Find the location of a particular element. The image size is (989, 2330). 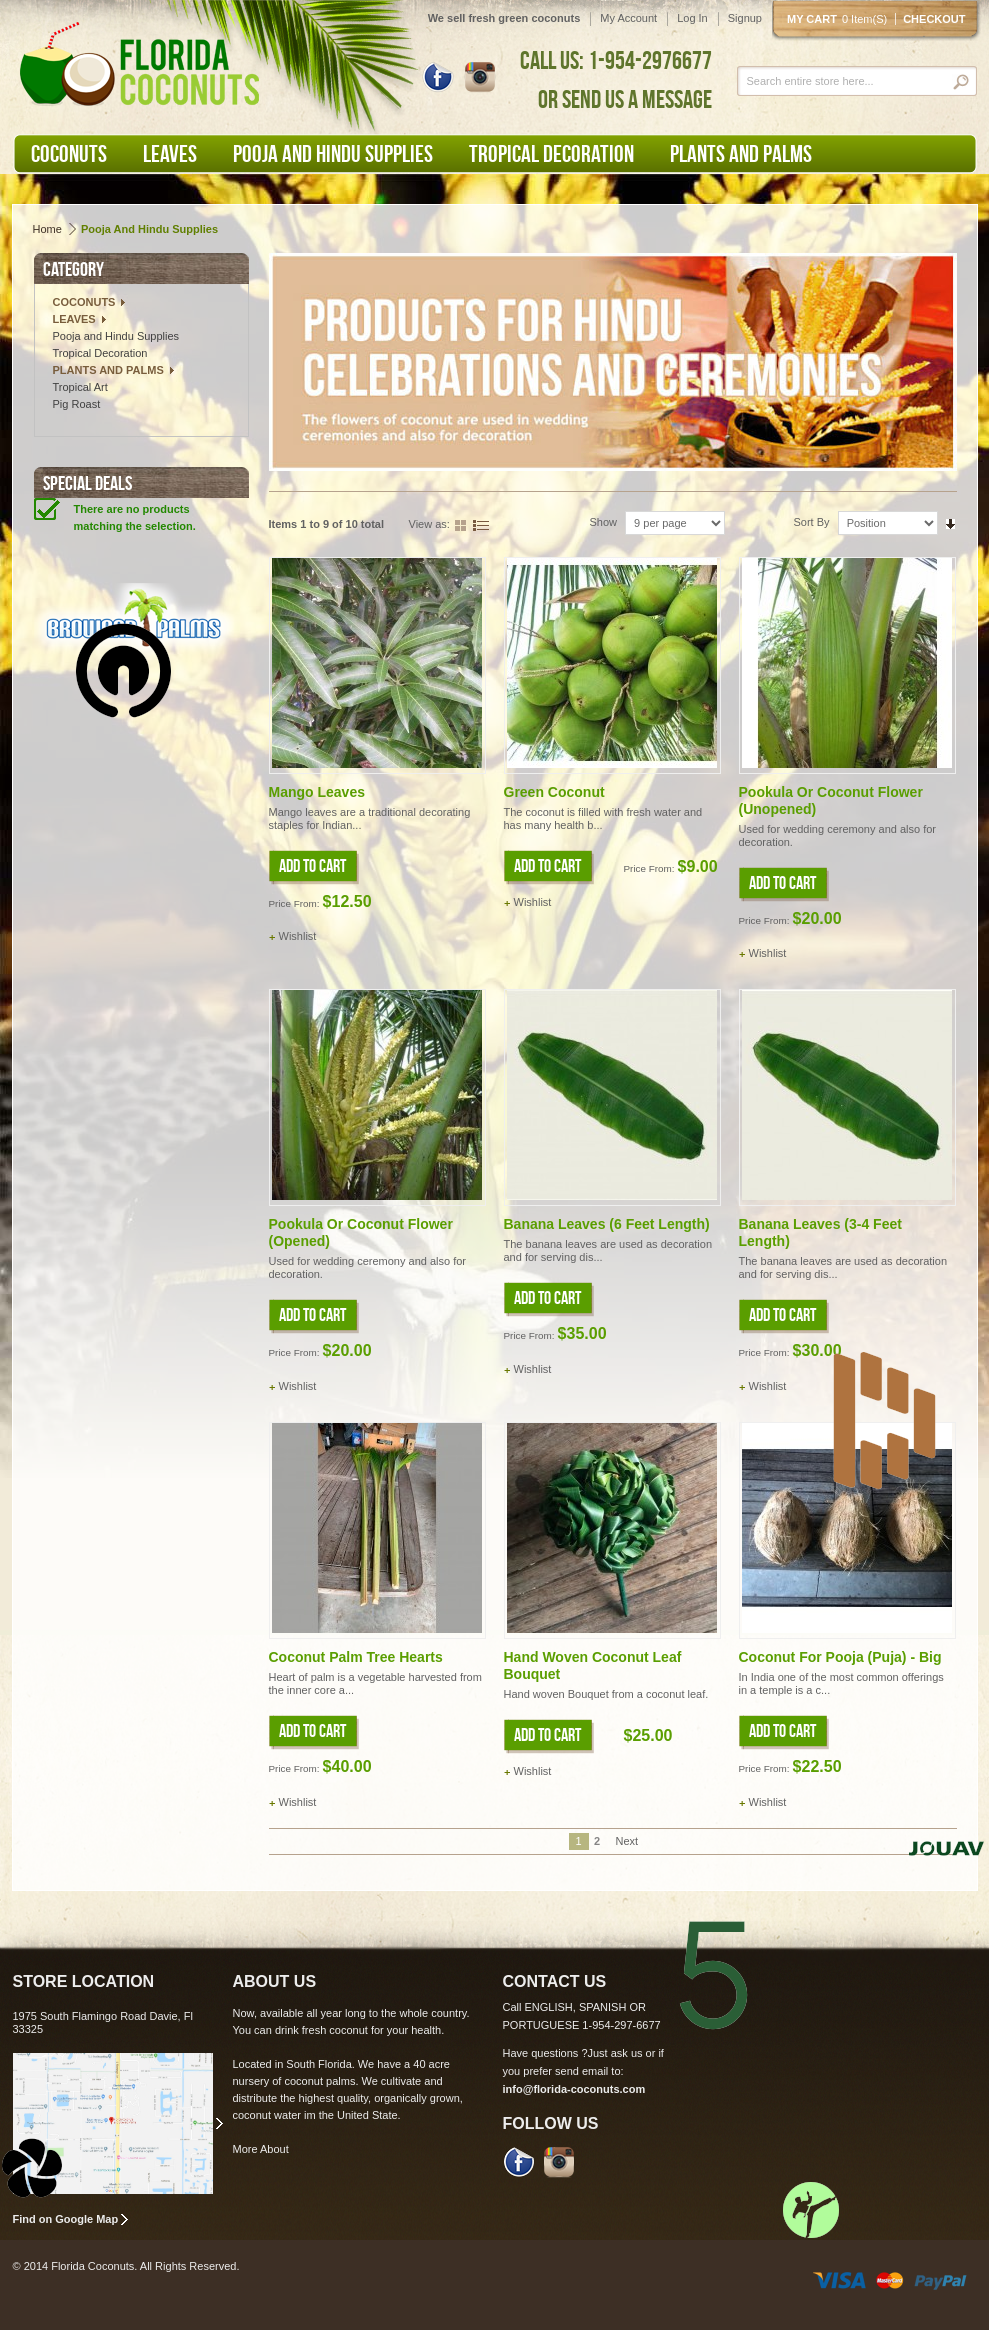

jouav company logo is located at coordinates (946, 1848).